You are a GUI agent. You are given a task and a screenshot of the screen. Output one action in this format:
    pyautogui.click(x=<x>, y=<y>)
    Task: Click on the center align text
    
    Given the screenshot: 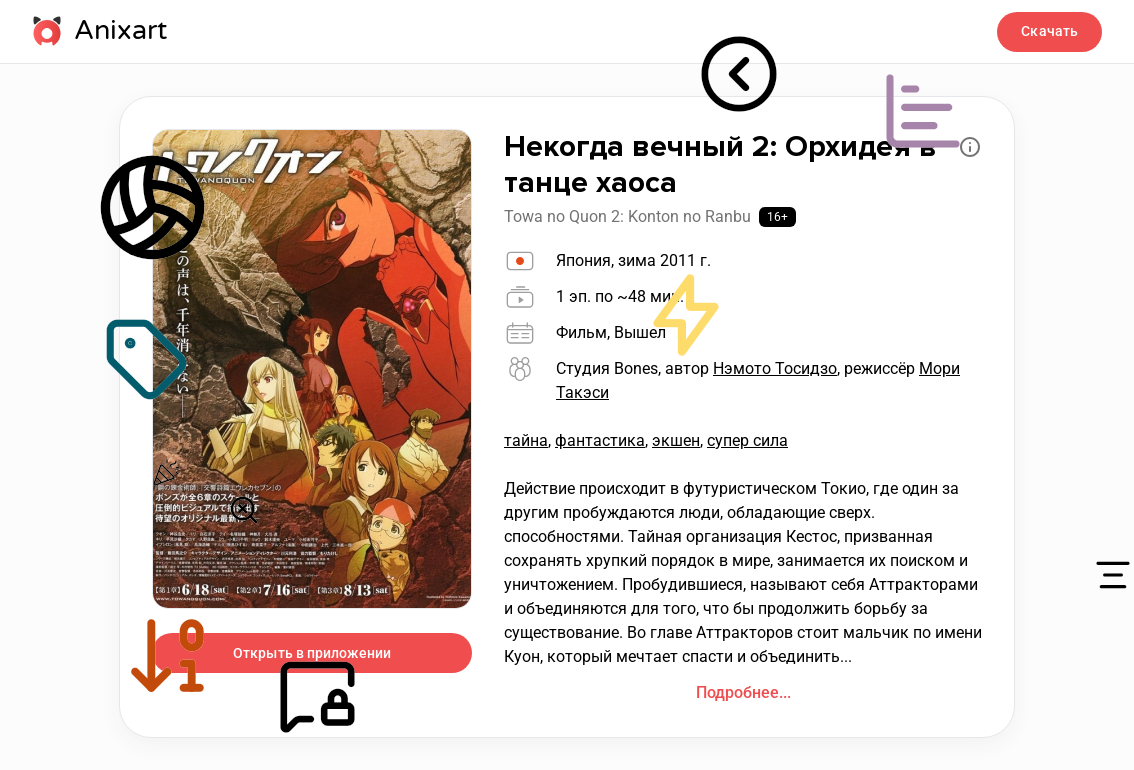 What is the action you would take?
    pyautogui.click(x=1113, y=575)
    